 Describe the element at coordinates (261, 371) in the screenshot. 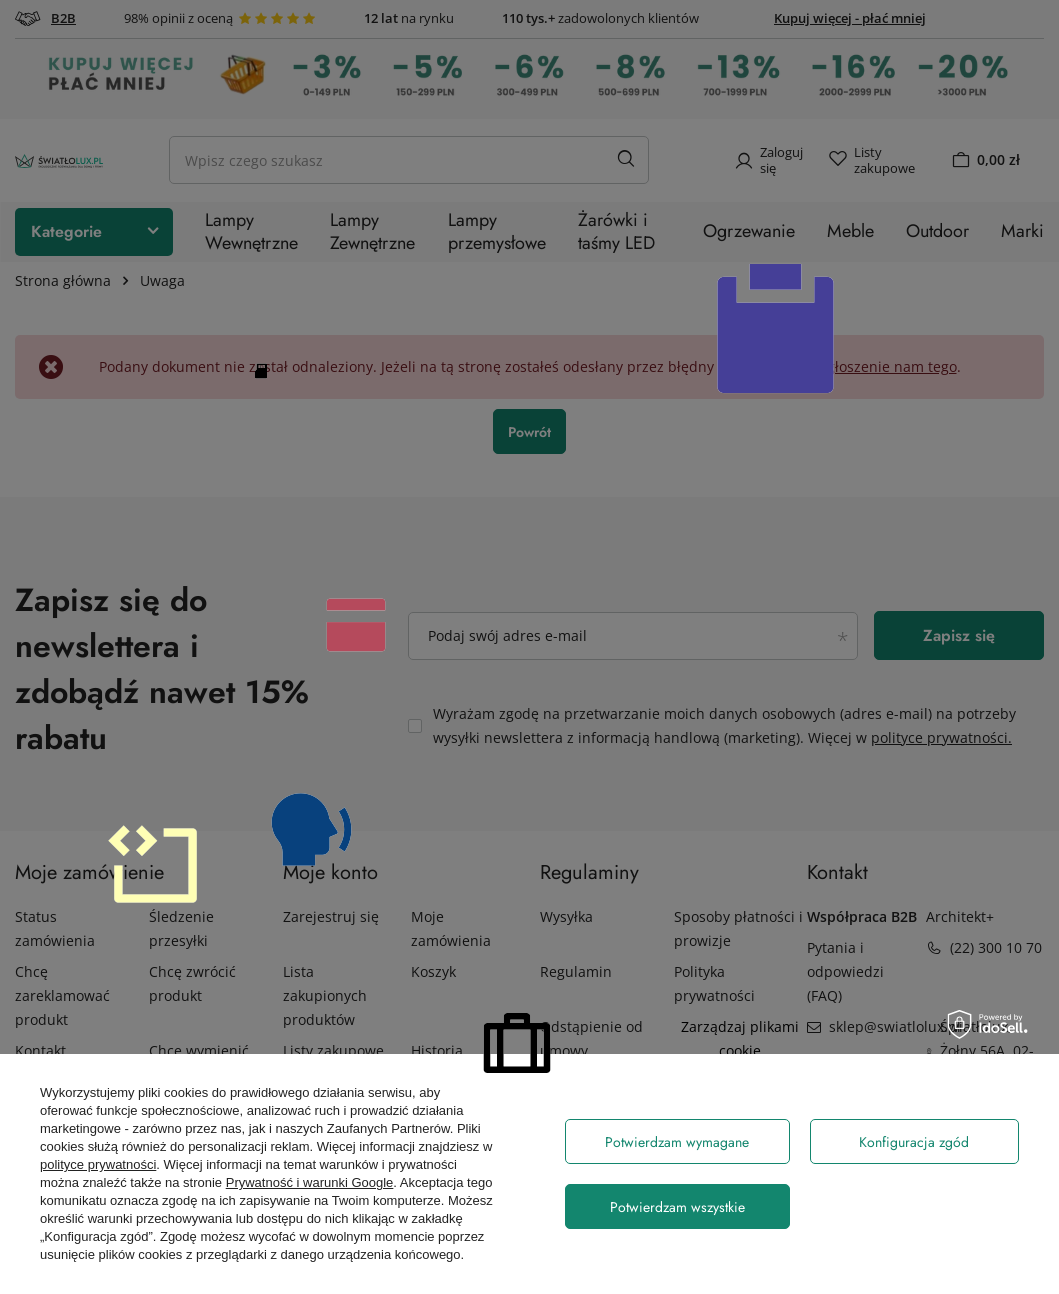

I see `access external storage settings` at that location.